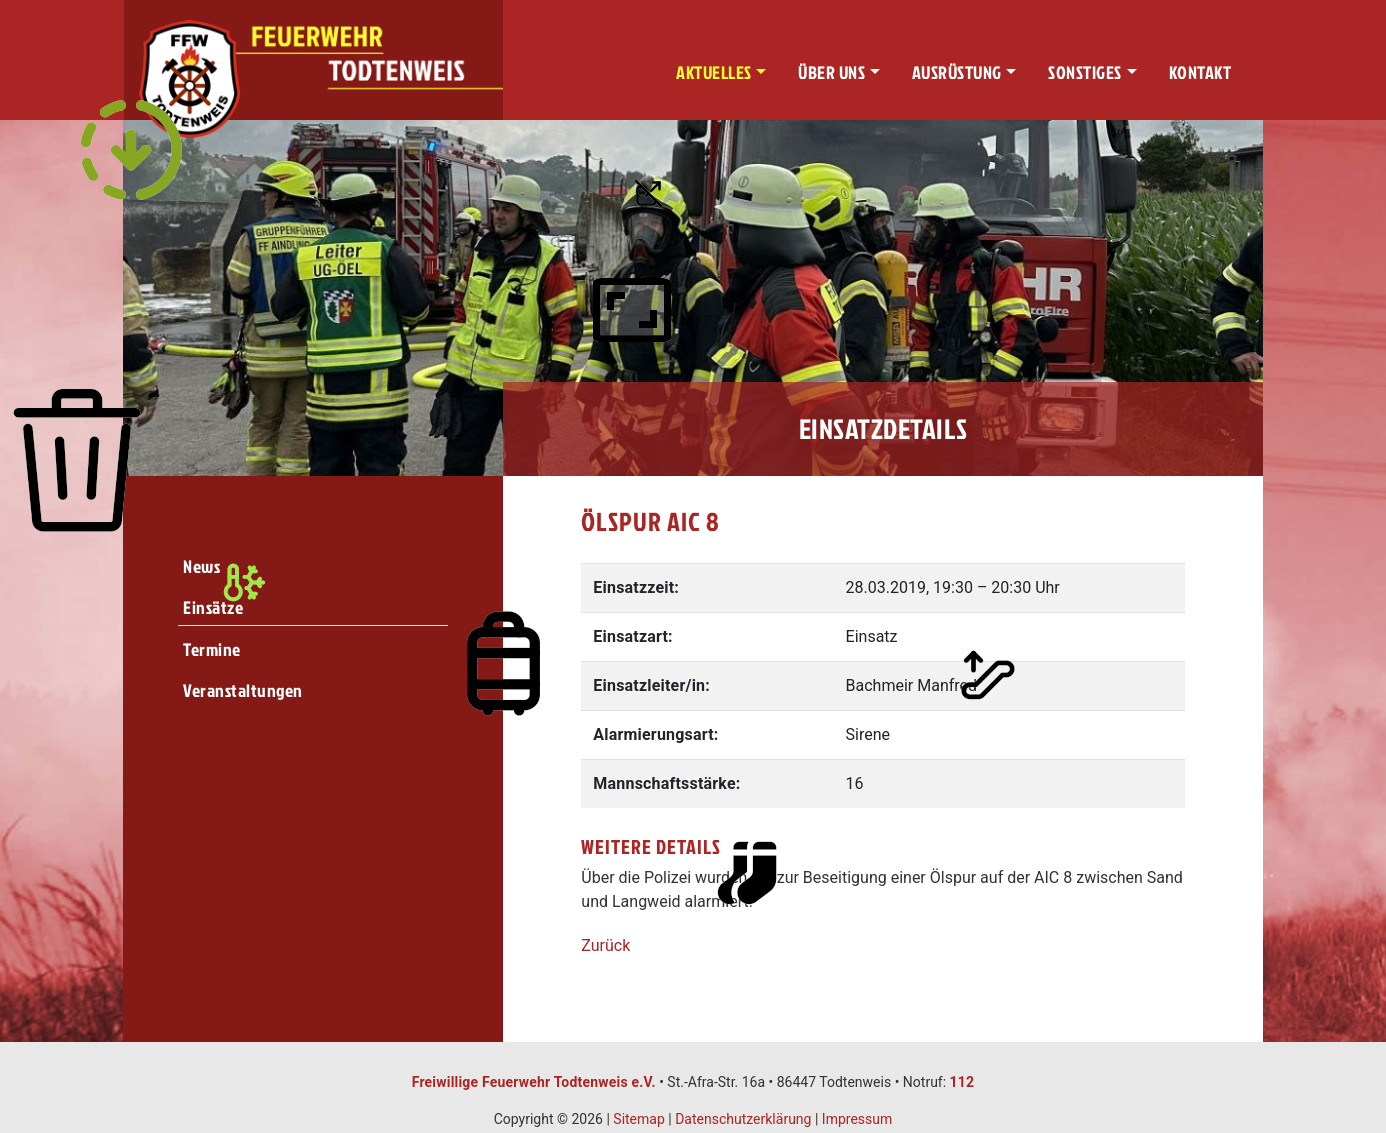 The width and height of the screenshot is (1386, 1133). What do you see at coordinates (131, 150) in the screenshot?
I see `indicates download in progress` at bounding box center [131, 150].